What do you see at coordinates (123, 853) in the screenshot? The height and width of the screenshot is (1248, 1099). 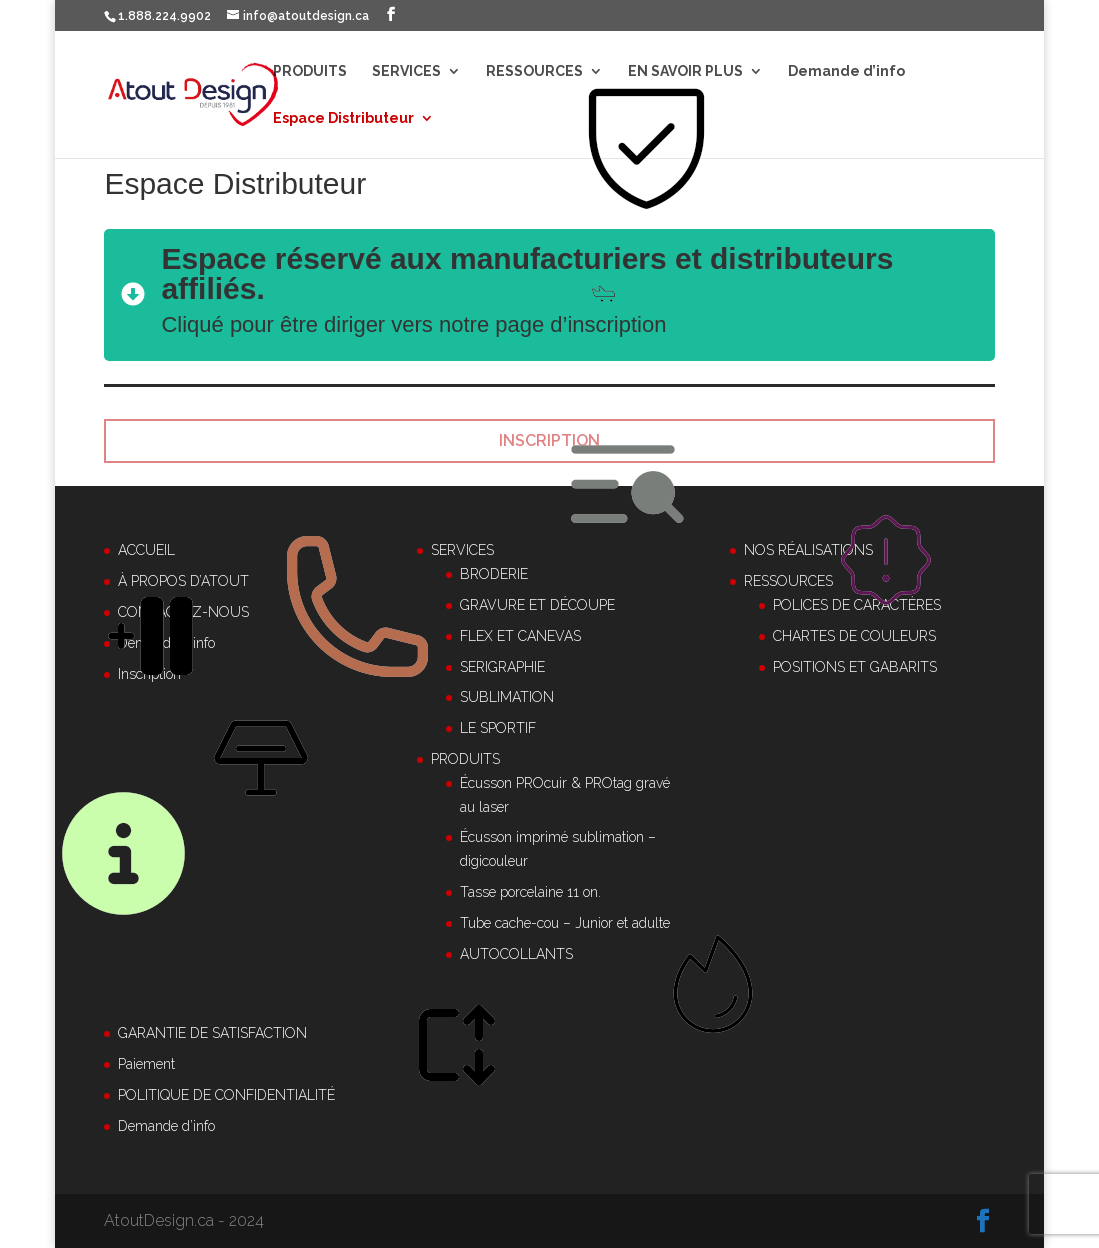 I see `view more information or details` at bounding box center [123, 853].